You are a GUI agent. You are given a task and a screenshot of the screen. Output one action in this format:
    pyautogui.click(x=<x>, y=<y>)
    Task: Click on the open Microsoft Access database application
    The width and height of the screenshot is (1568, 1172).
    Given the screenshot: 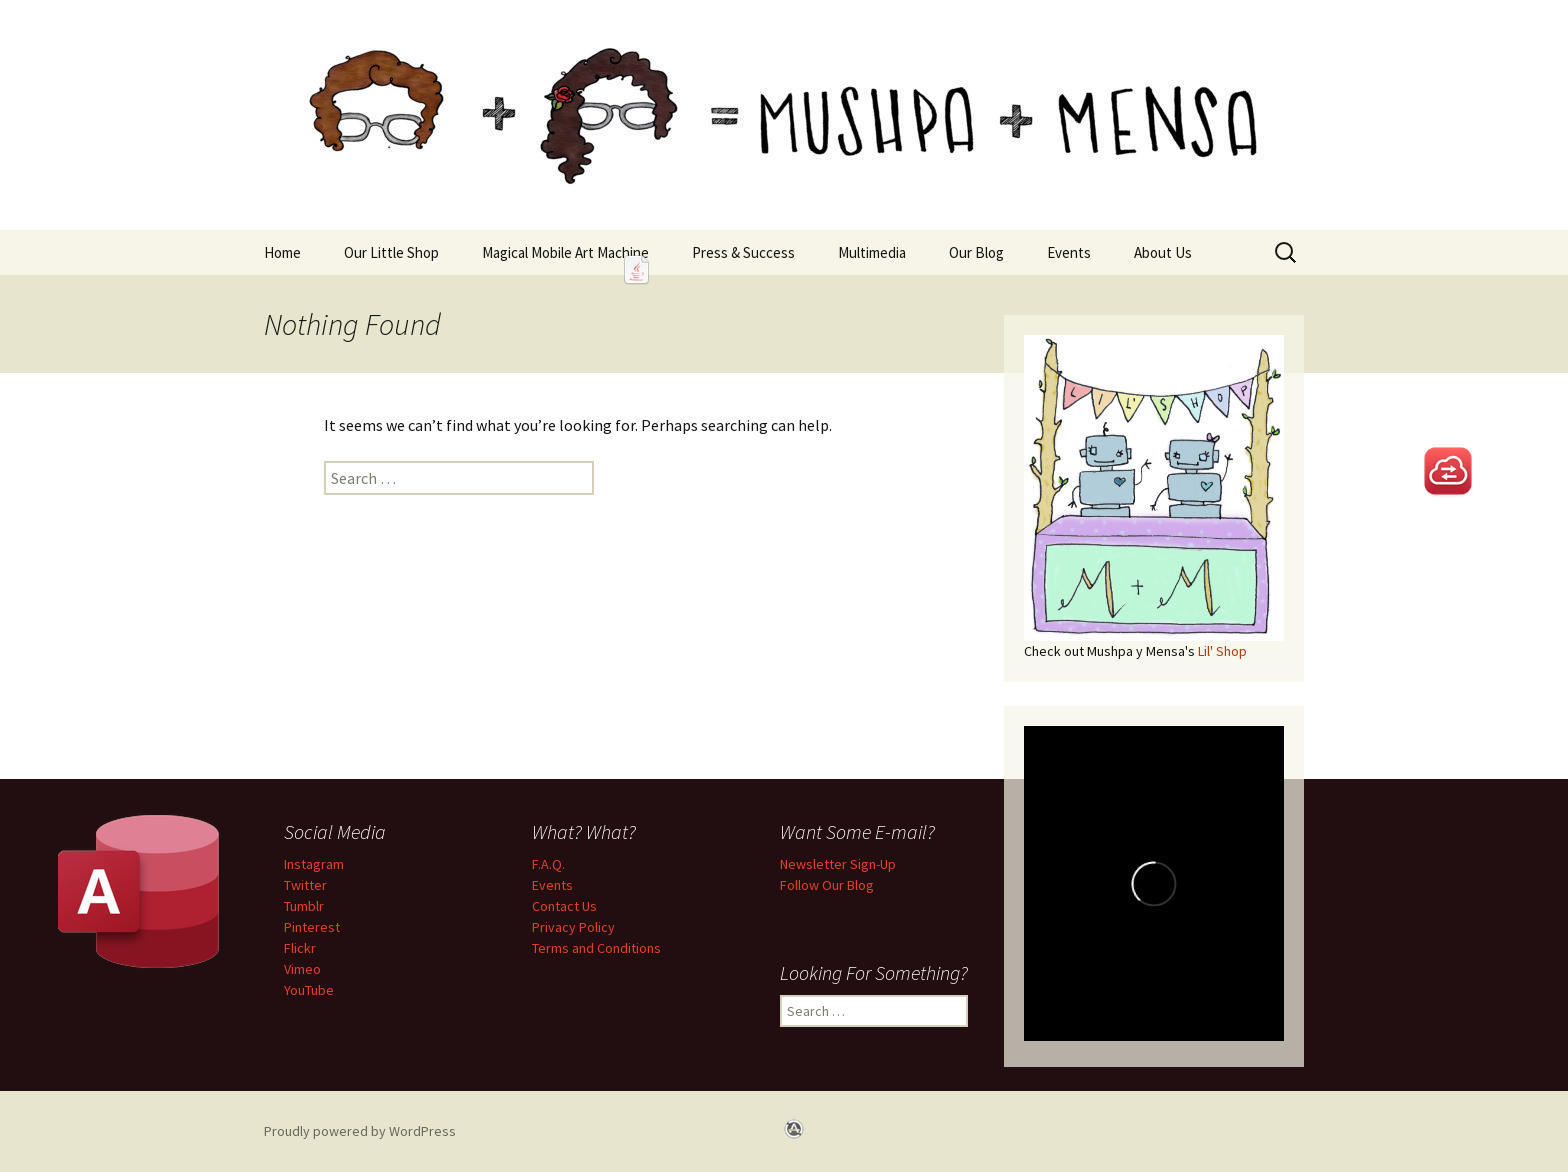 What is the action you would take?
    pyautogui.click(x=139, y=891)
    